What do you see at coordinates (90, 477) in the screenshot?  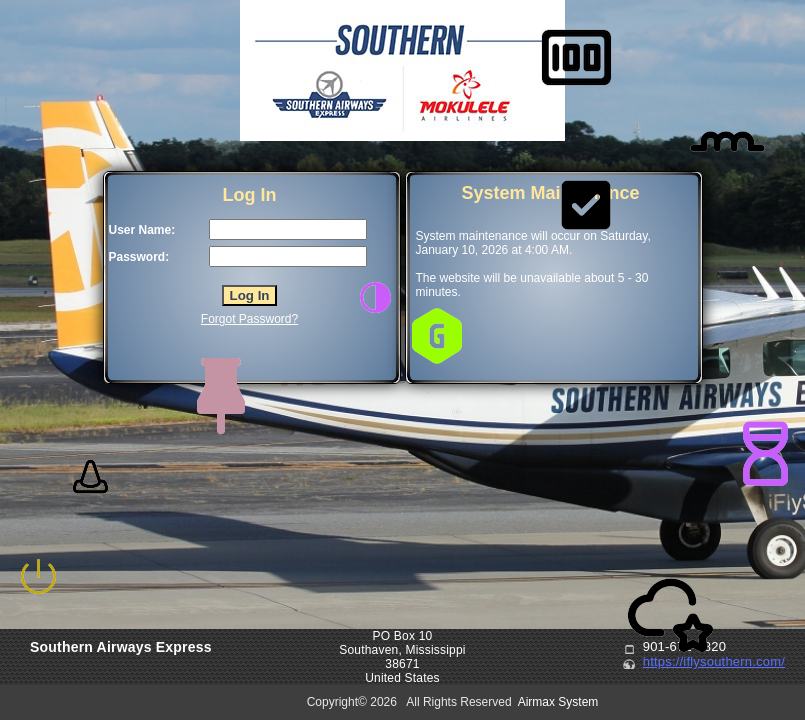 I see `open VLC media player` at bounding box center [90, 477].